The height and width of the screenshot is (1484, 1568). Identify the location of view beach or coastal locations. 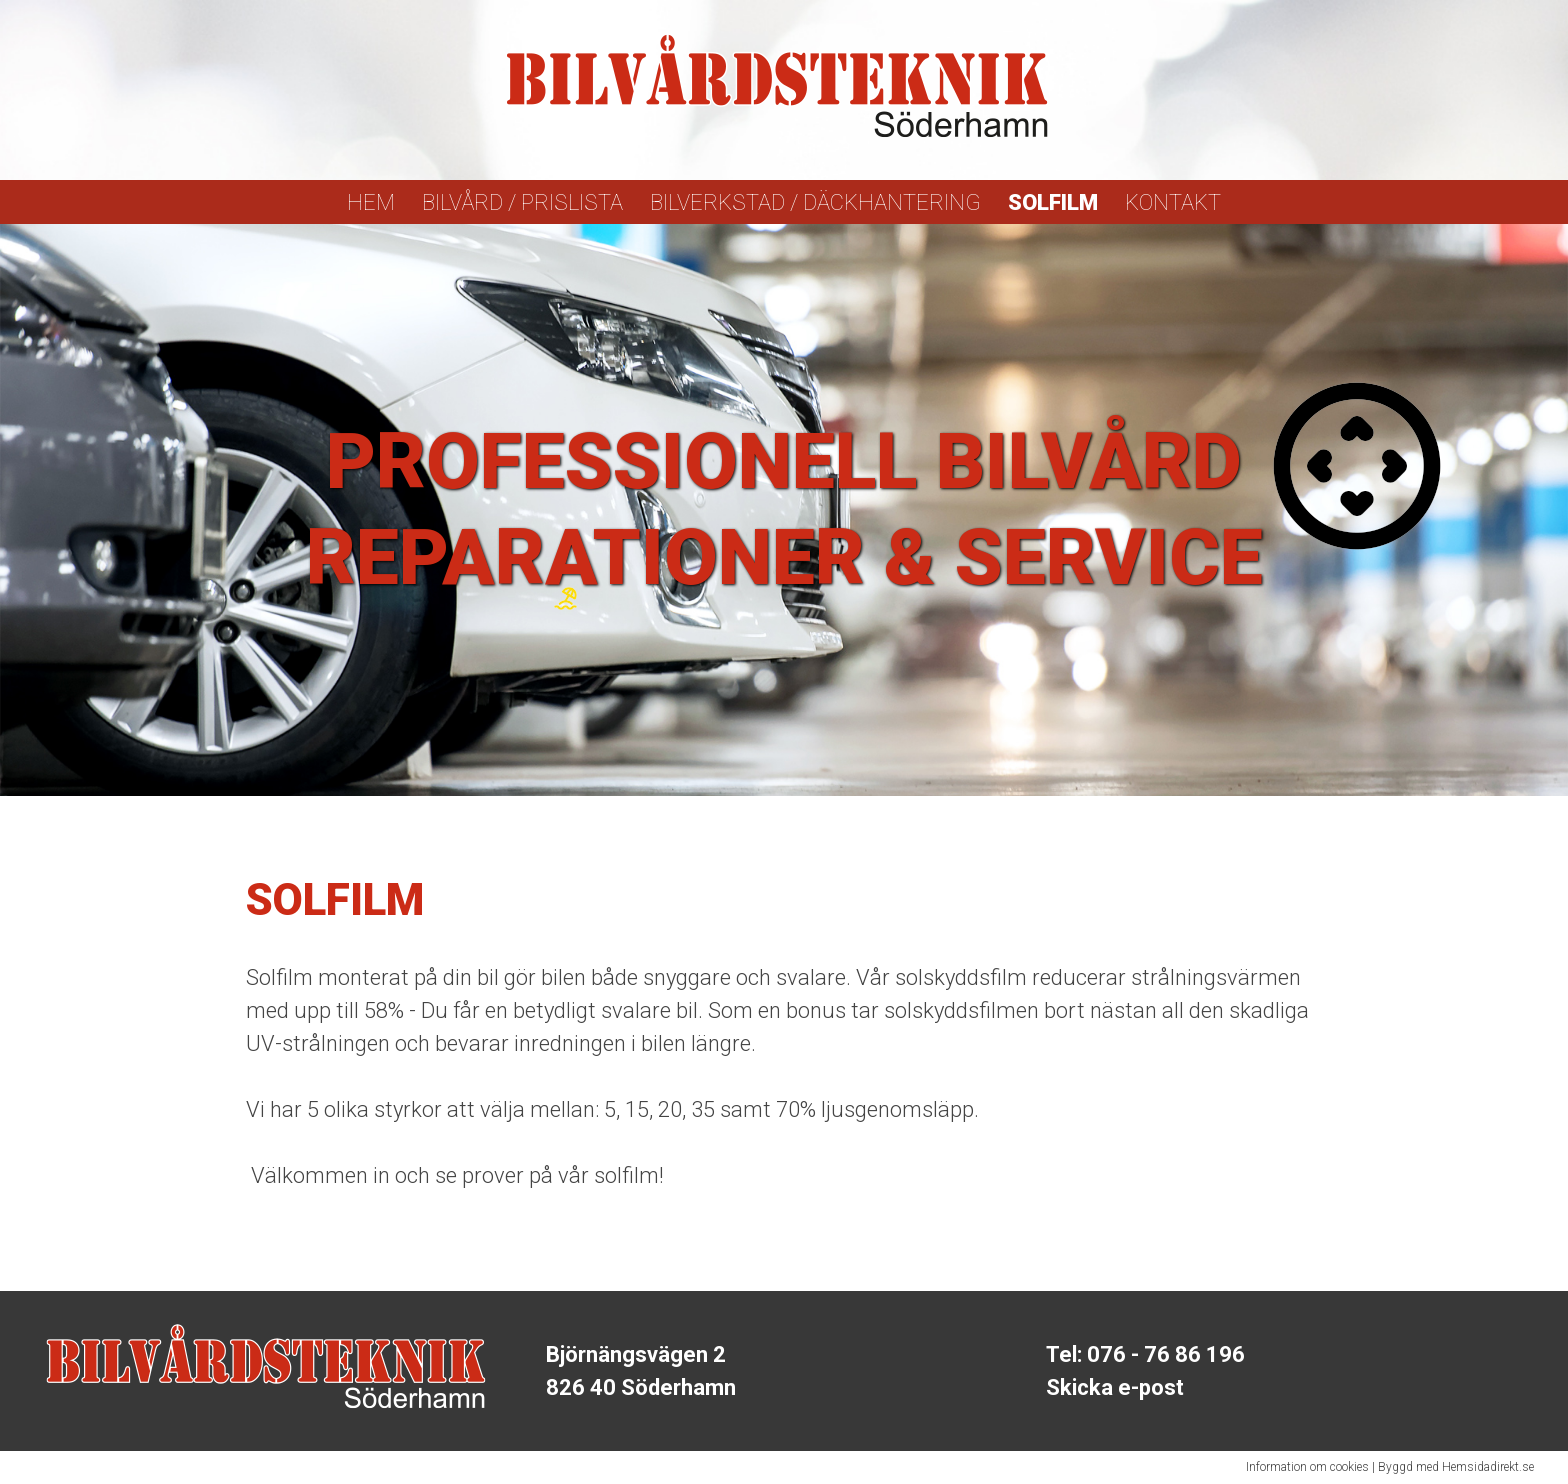
(565, 598).